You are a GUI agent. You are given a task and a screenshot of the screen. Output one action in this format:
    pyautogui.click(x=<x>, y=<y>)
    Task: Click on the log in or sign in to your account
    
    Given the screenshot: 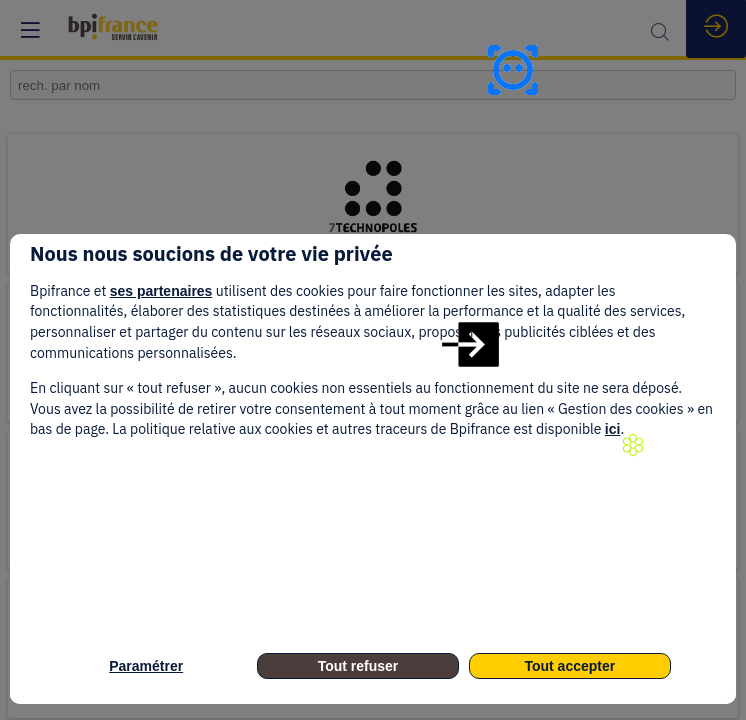 What is the action you would take?
    pyautogui.click(x=470, y=344)
    